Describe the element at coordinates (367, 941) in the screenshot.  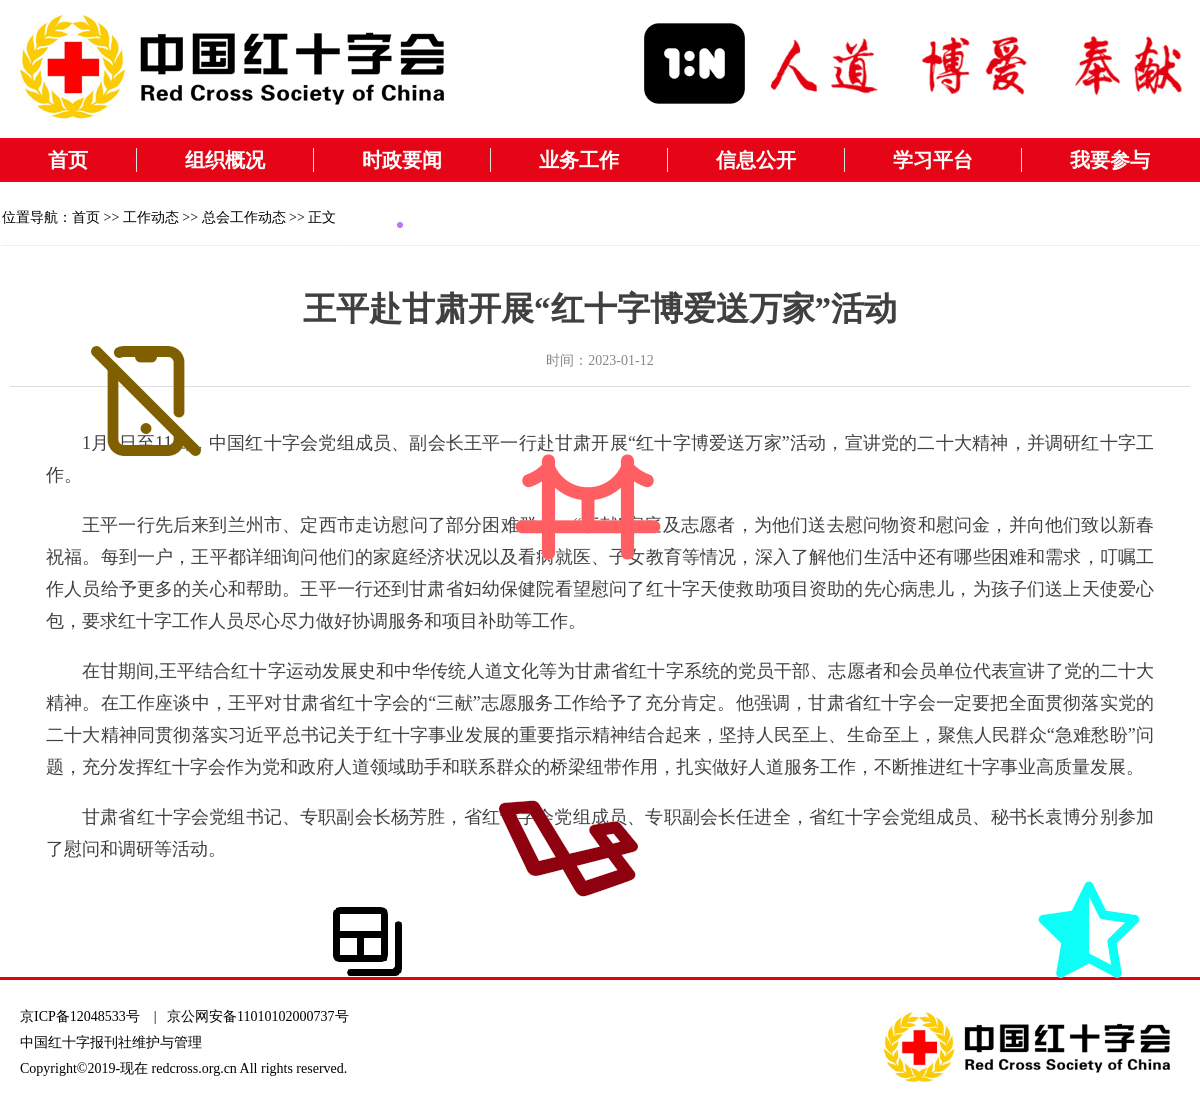
I see `create a backup of table data` at that location.